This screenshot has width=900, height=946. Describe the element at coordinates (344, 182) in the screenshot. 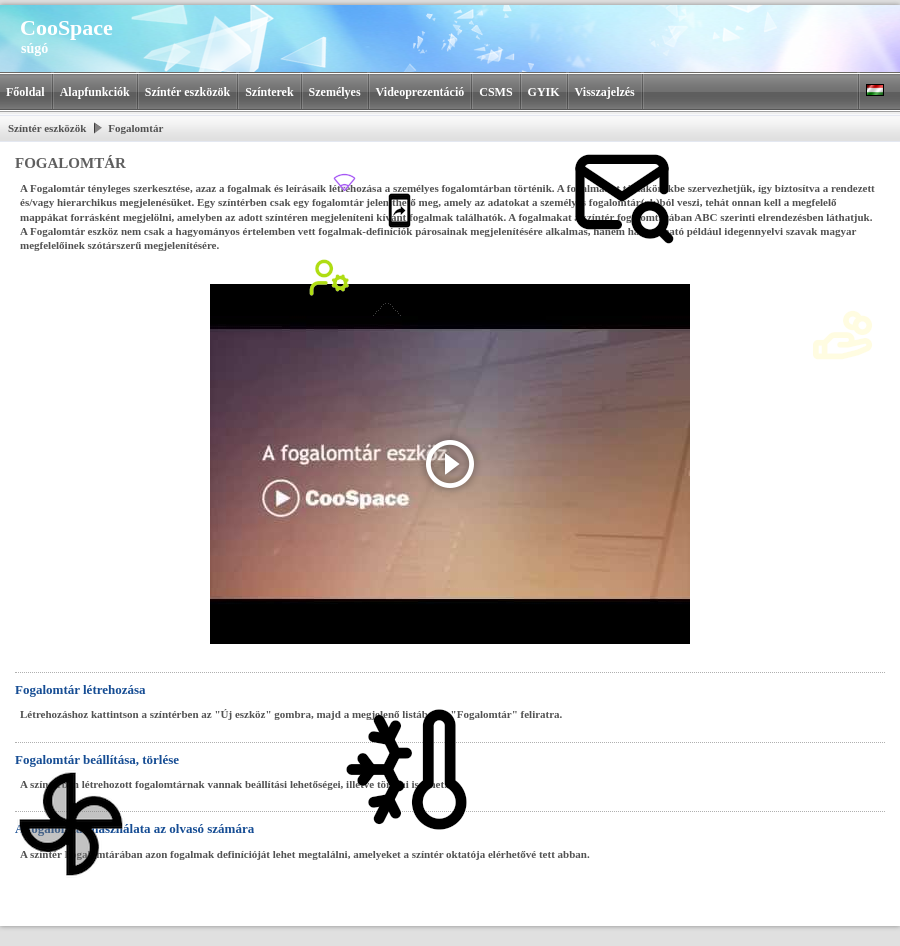

I see `indicates weak wifi signal strength` at that location.